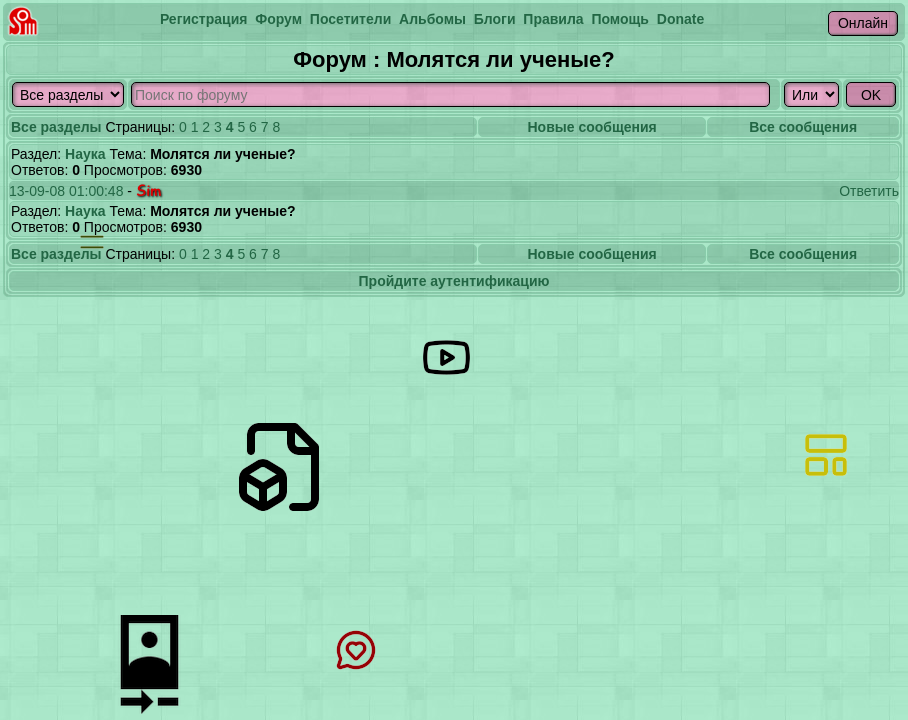 This screenshot has height=720, width=908. What do you see at coordinates (356, 650) in the screenshot?
I see `send a message to favorites` at bounding box center [356, 650].